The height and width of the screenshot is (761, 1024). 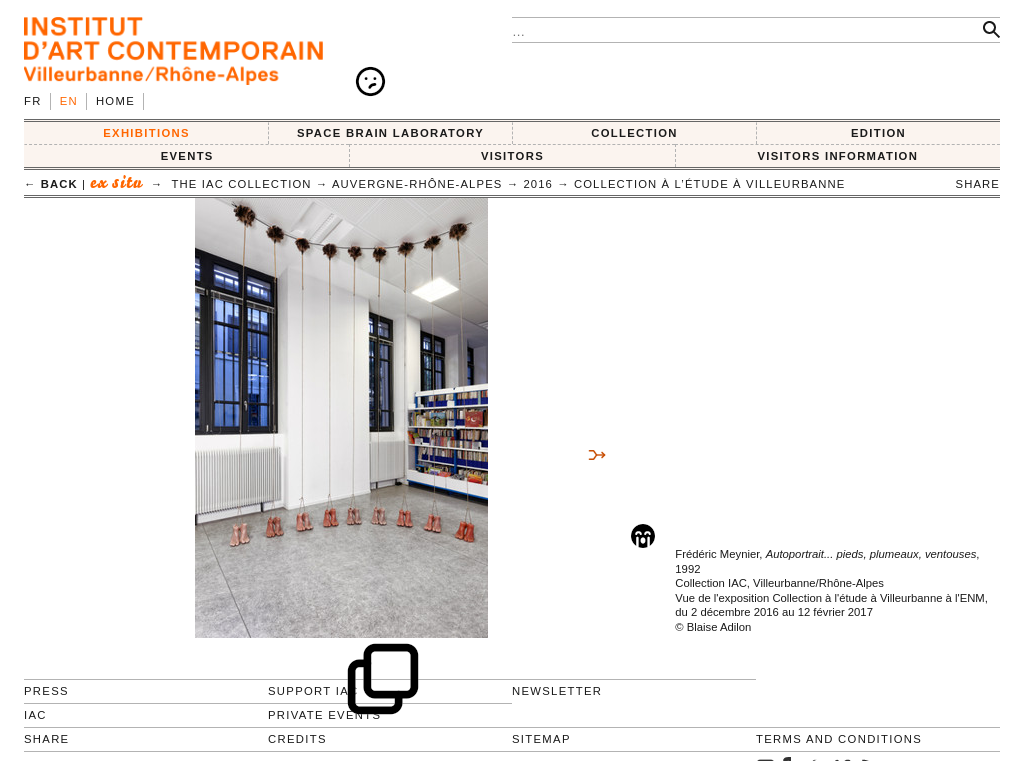 I want to click on merge or combine selected items, so click(x=597, y=455).